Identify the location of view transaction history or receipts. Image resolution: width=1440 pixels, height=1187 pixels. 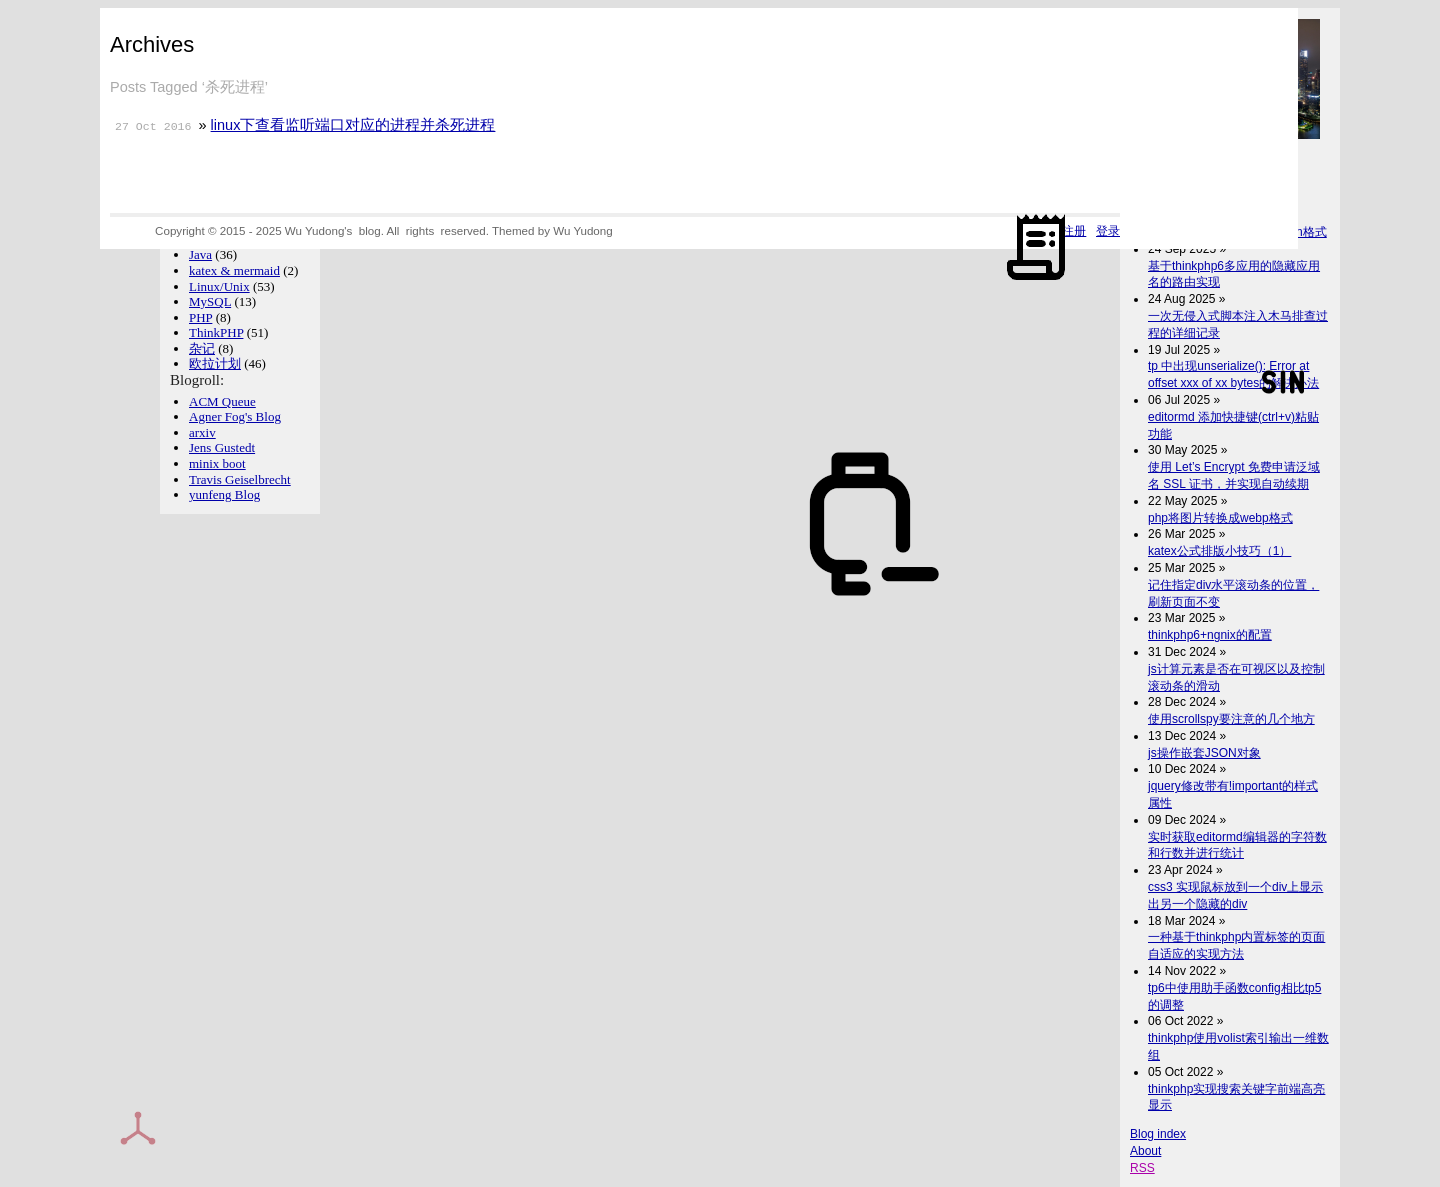
(1036, 247).